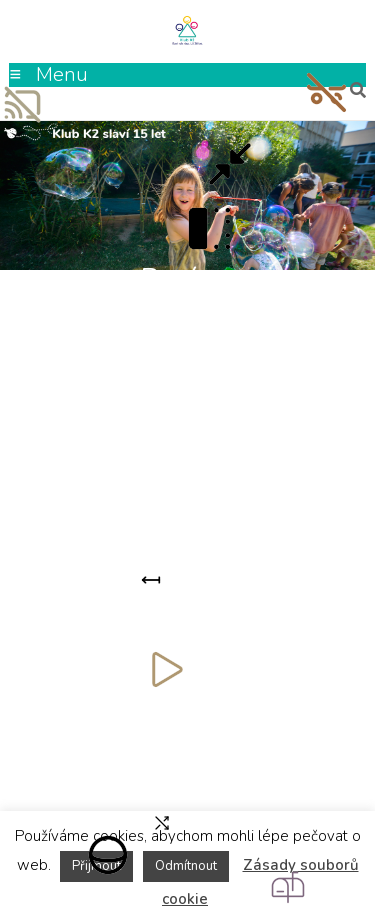  What do you see at coordinates (288, 888) in the screenshot?
I see `access your mailbox or inbox` at bounding box center [288, 888].